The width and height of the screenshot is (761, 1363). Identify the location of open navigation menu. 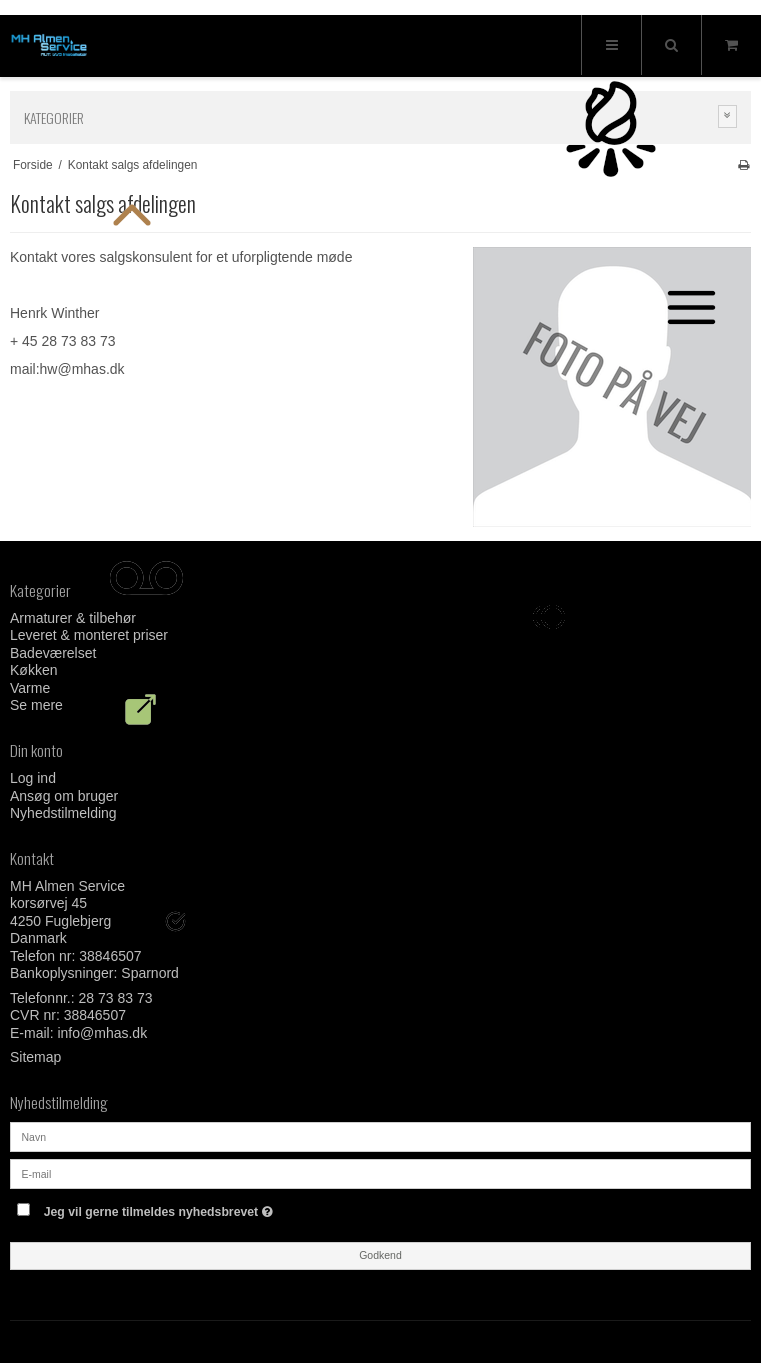
(691, 307).